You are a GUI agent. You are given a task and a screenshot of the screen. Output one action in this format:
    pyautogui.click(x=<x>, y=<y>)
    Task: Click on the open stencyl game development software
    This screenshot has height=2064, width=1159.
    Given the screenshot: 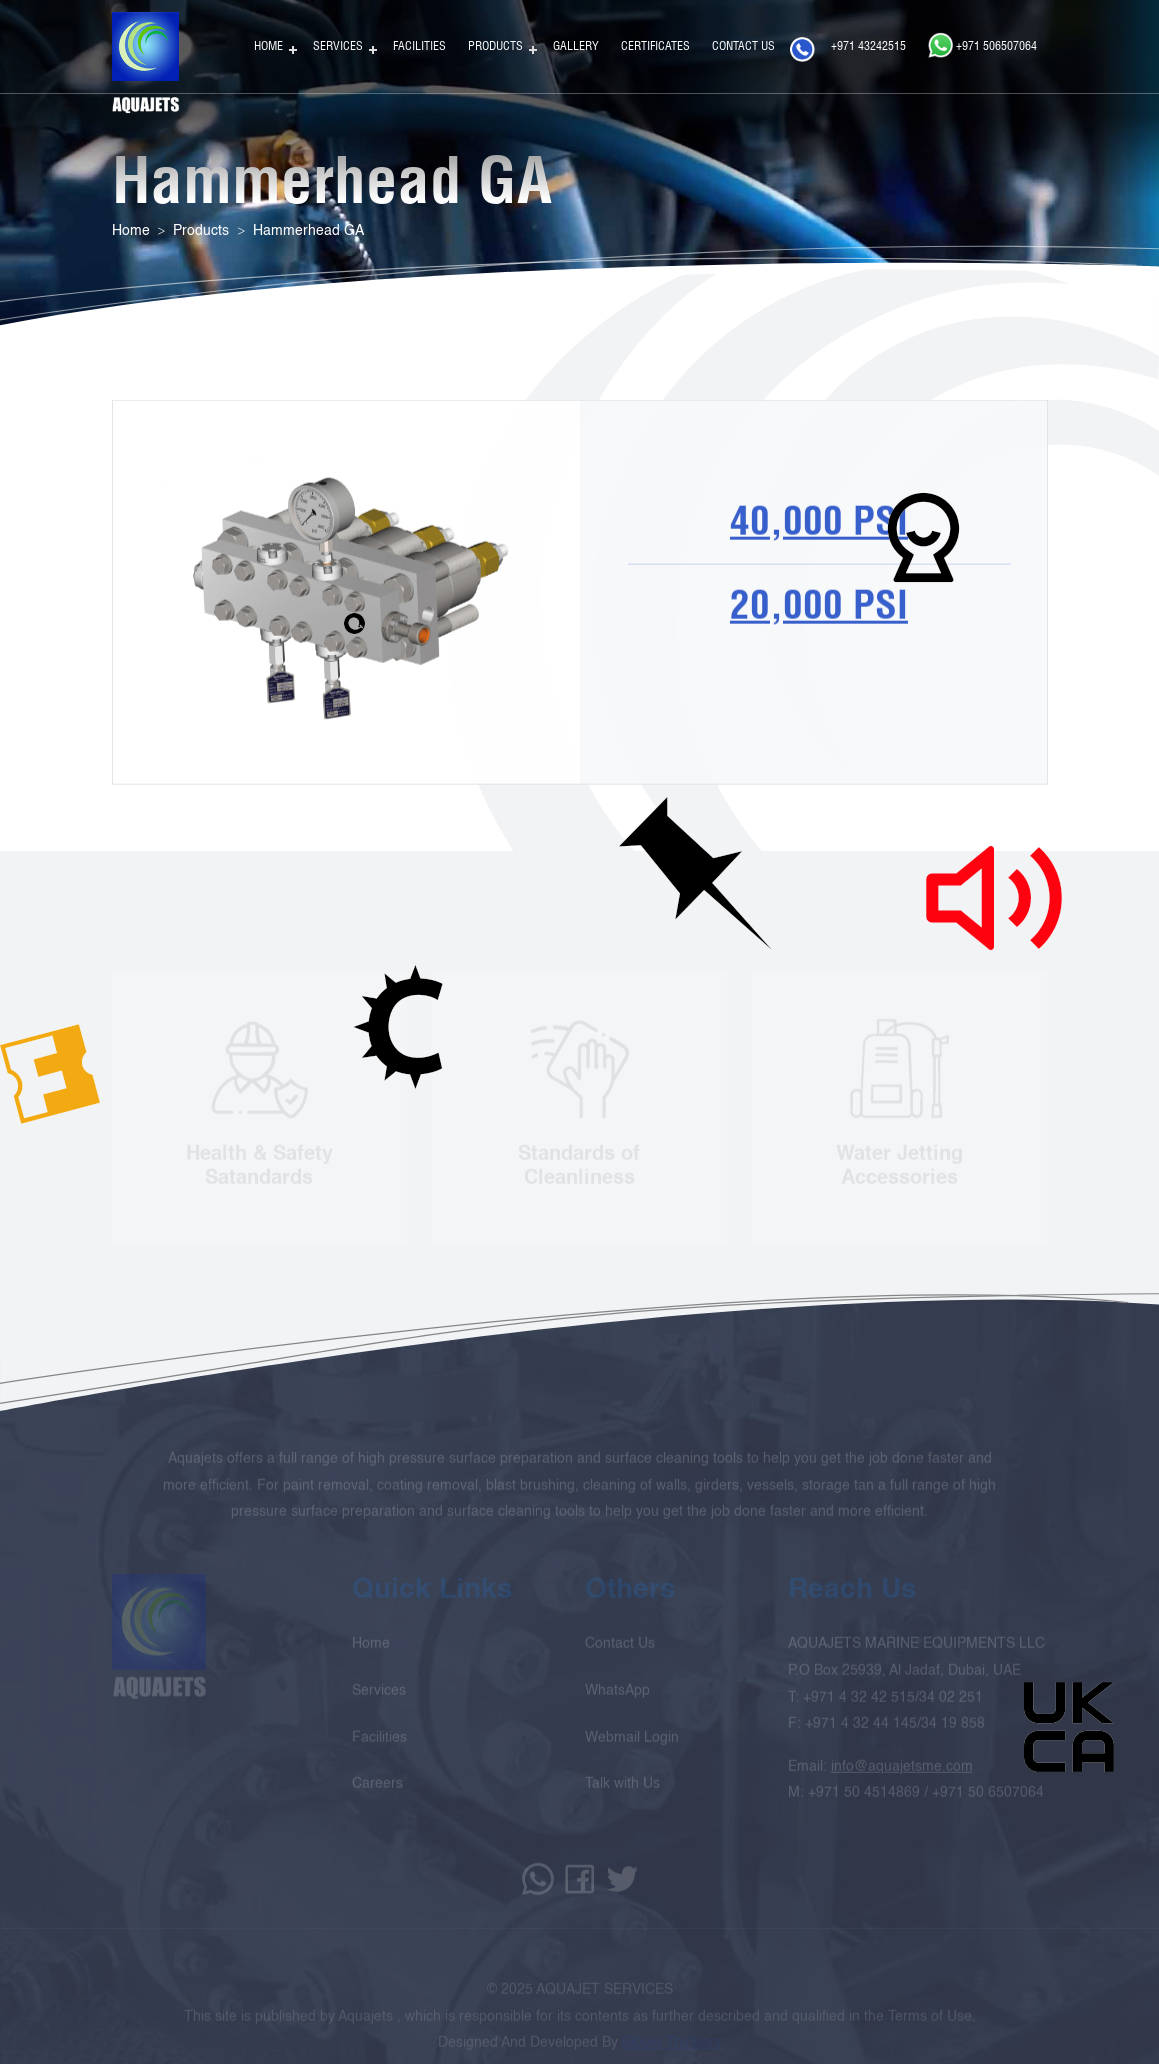 What is the action you would take?
    pyautogui.click(x=398, y=1027)
    